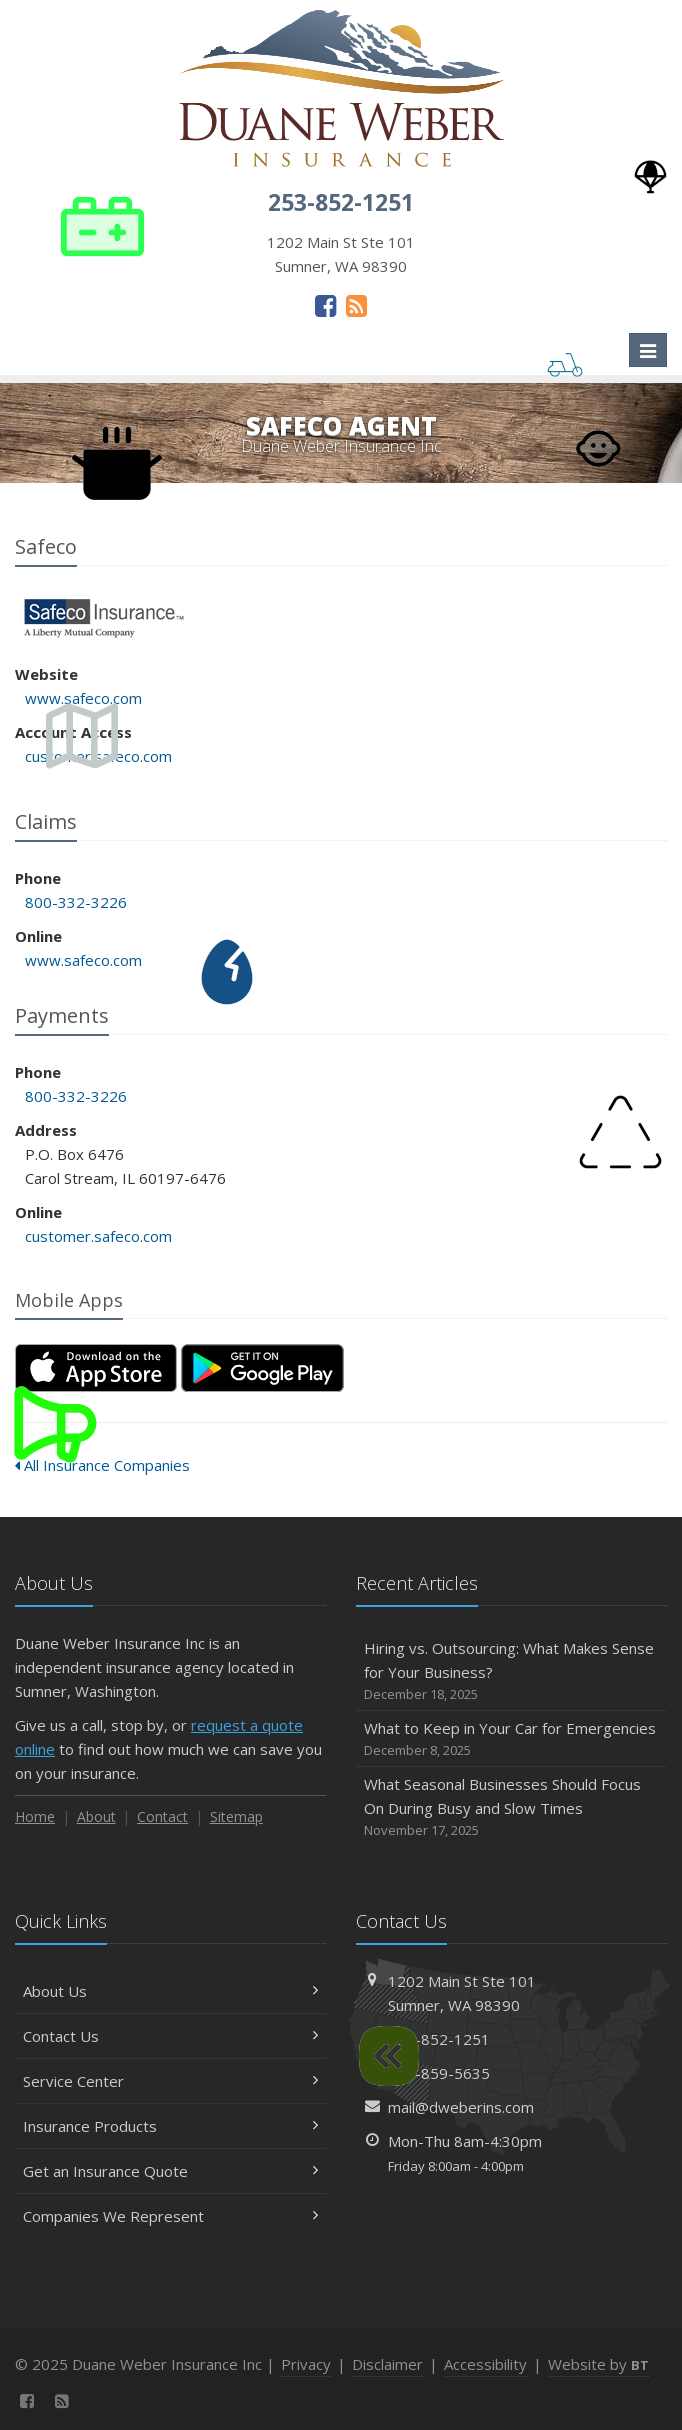 This screenshot has height=2430, width=682. I want to click on access recipes or cooking features, so click(117, 469).